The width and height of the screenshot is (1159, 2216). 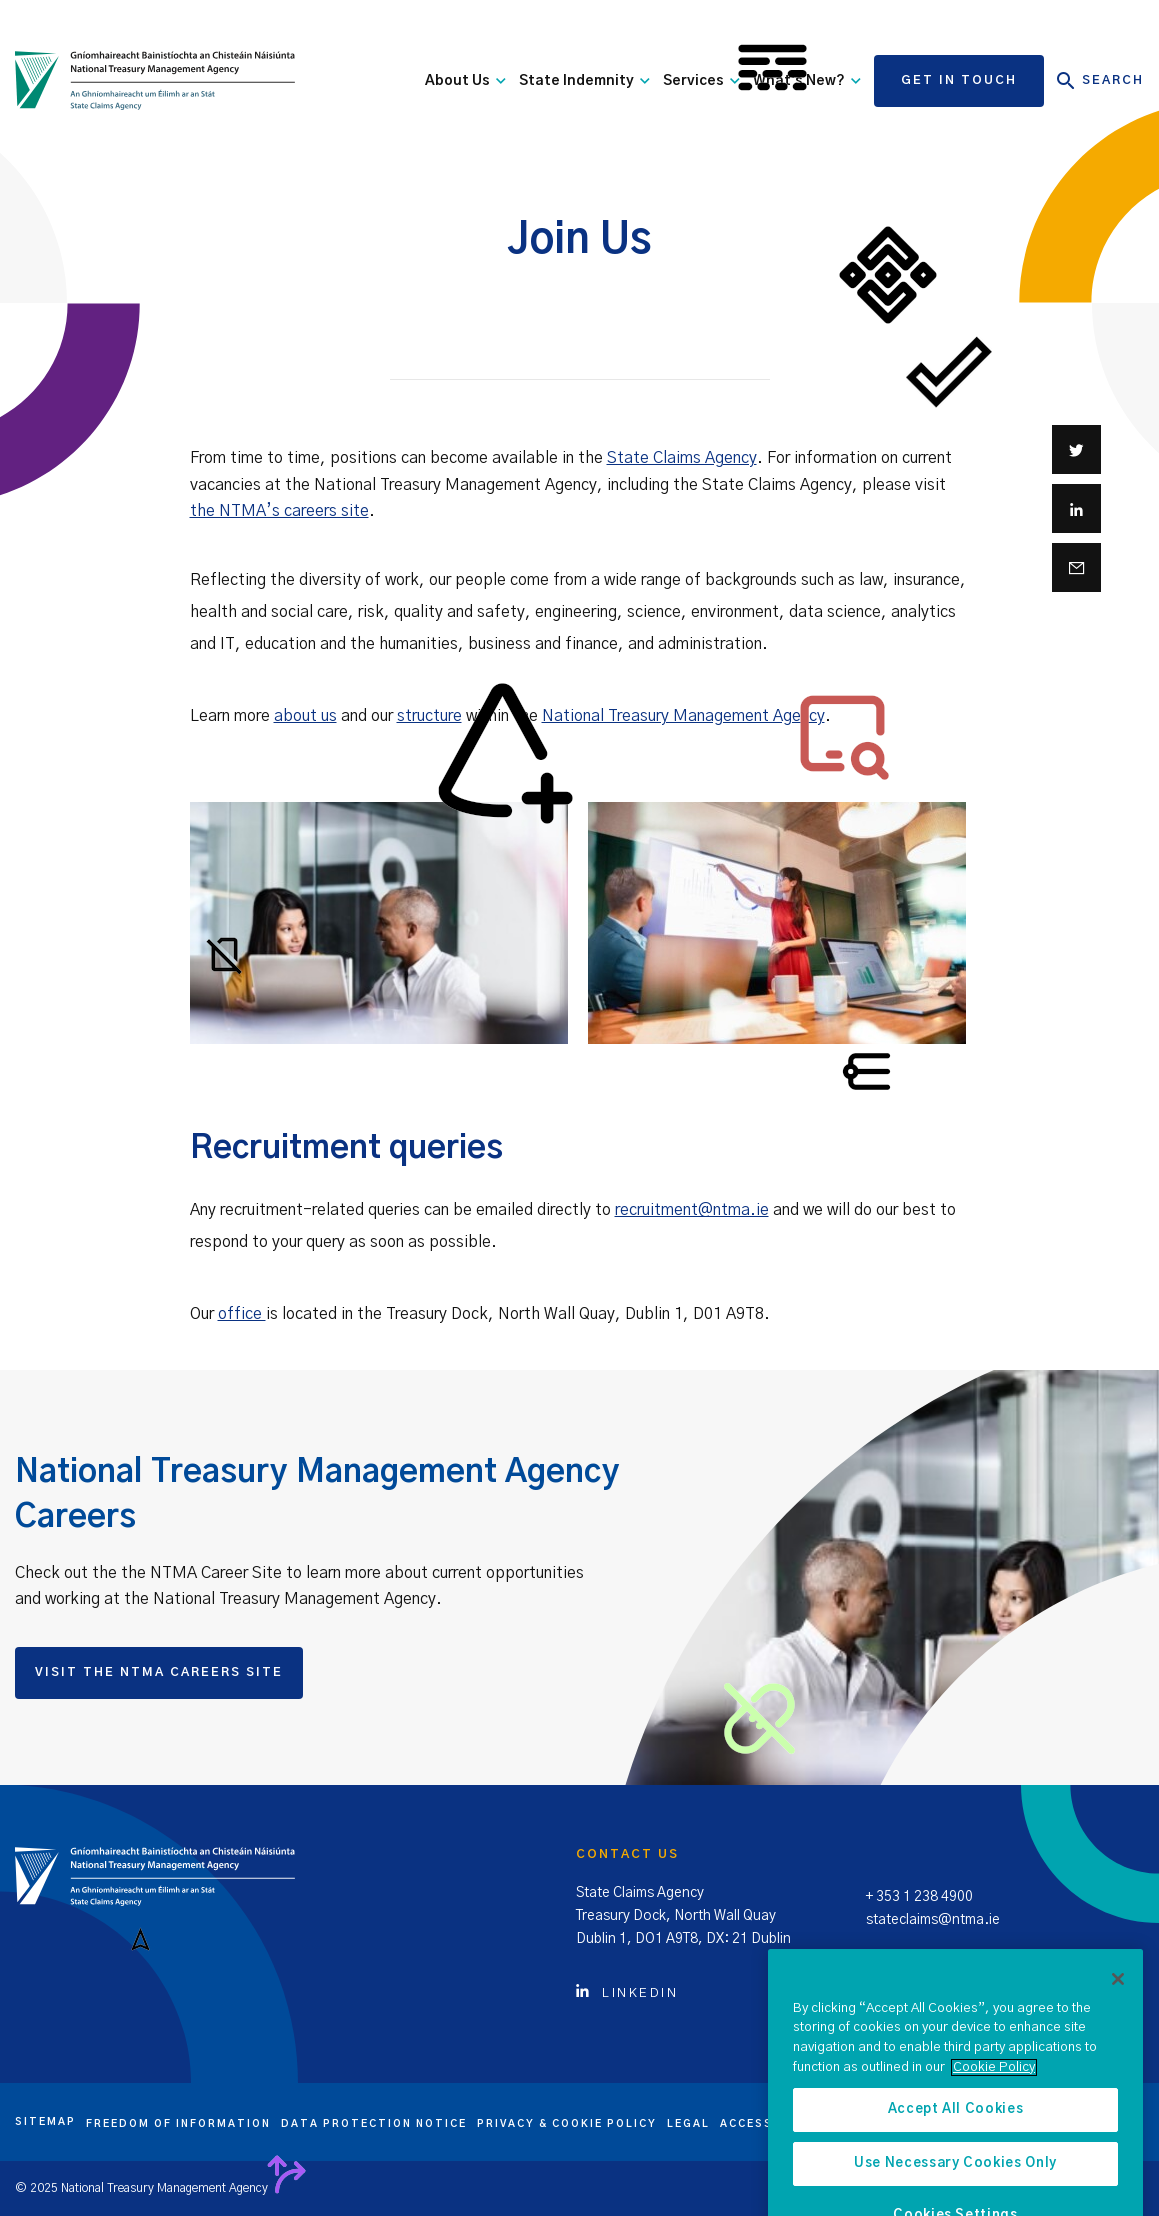 What do you see at coordinates (224, 954) in the screenshot?
I see `no sim card detected` at bounding box center [224, 954].